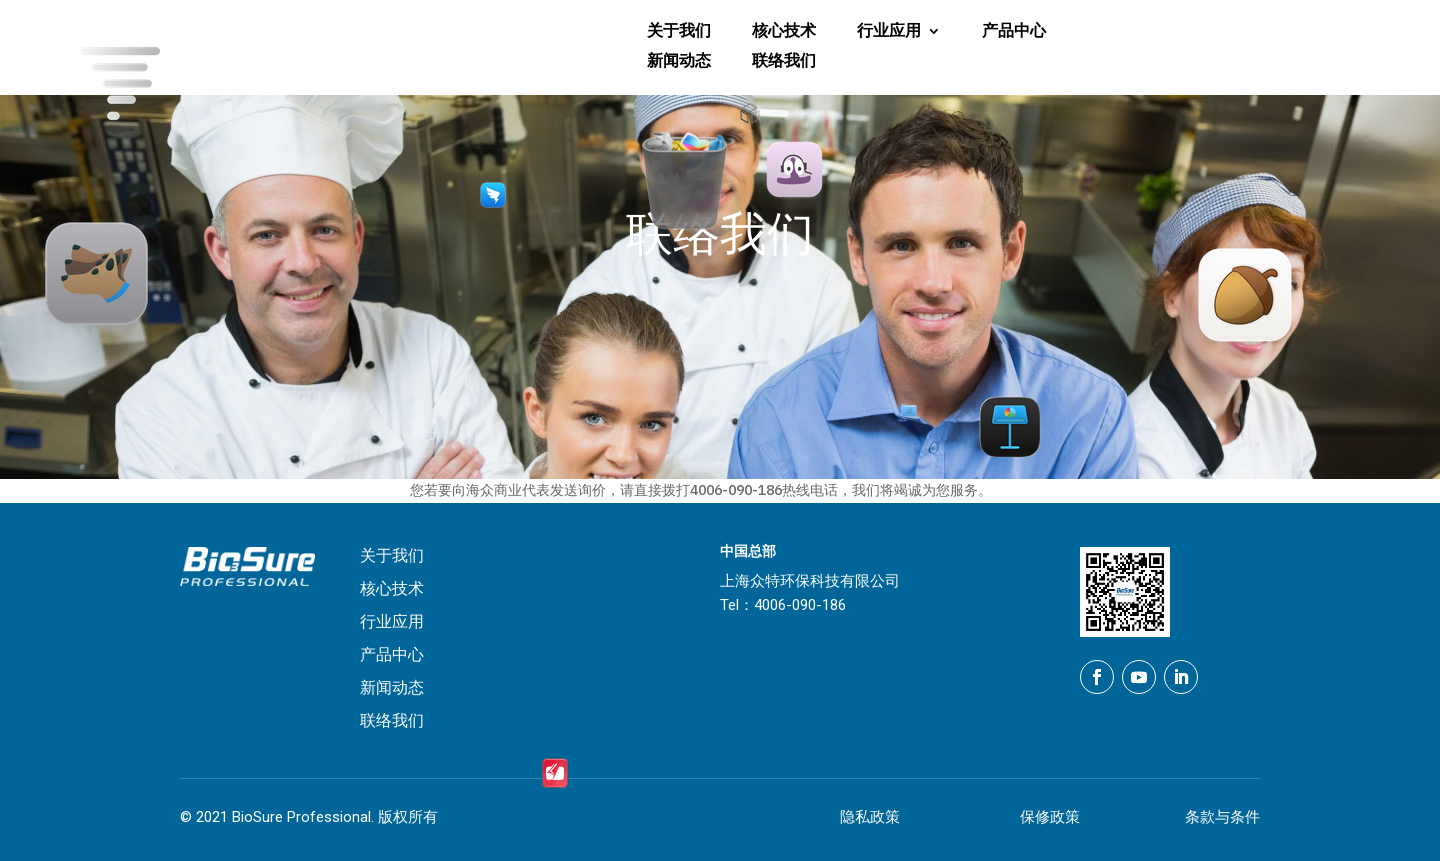  What do you see at coordinates (909, 410) in the screenshot?
I see `open affinity publisher project folder` at bounding box center [909, 410].